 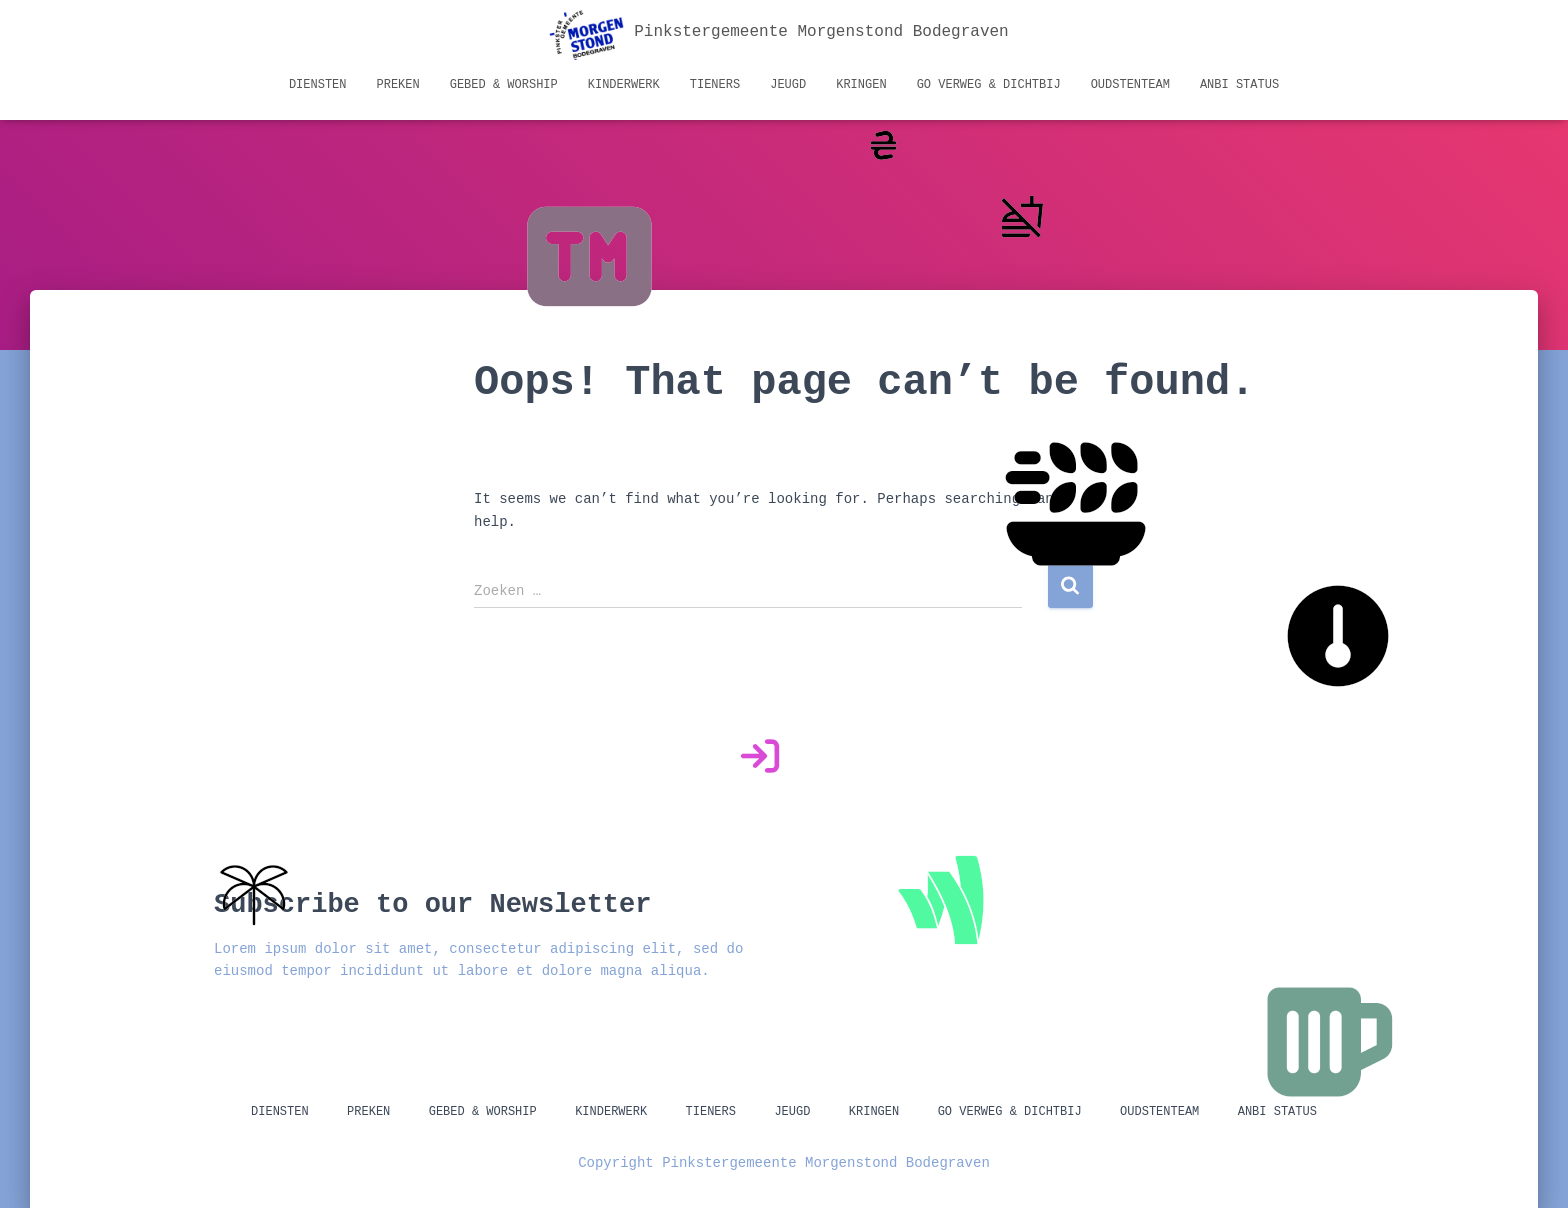 I want to click on log in to your account, so click(x=760, y=756).